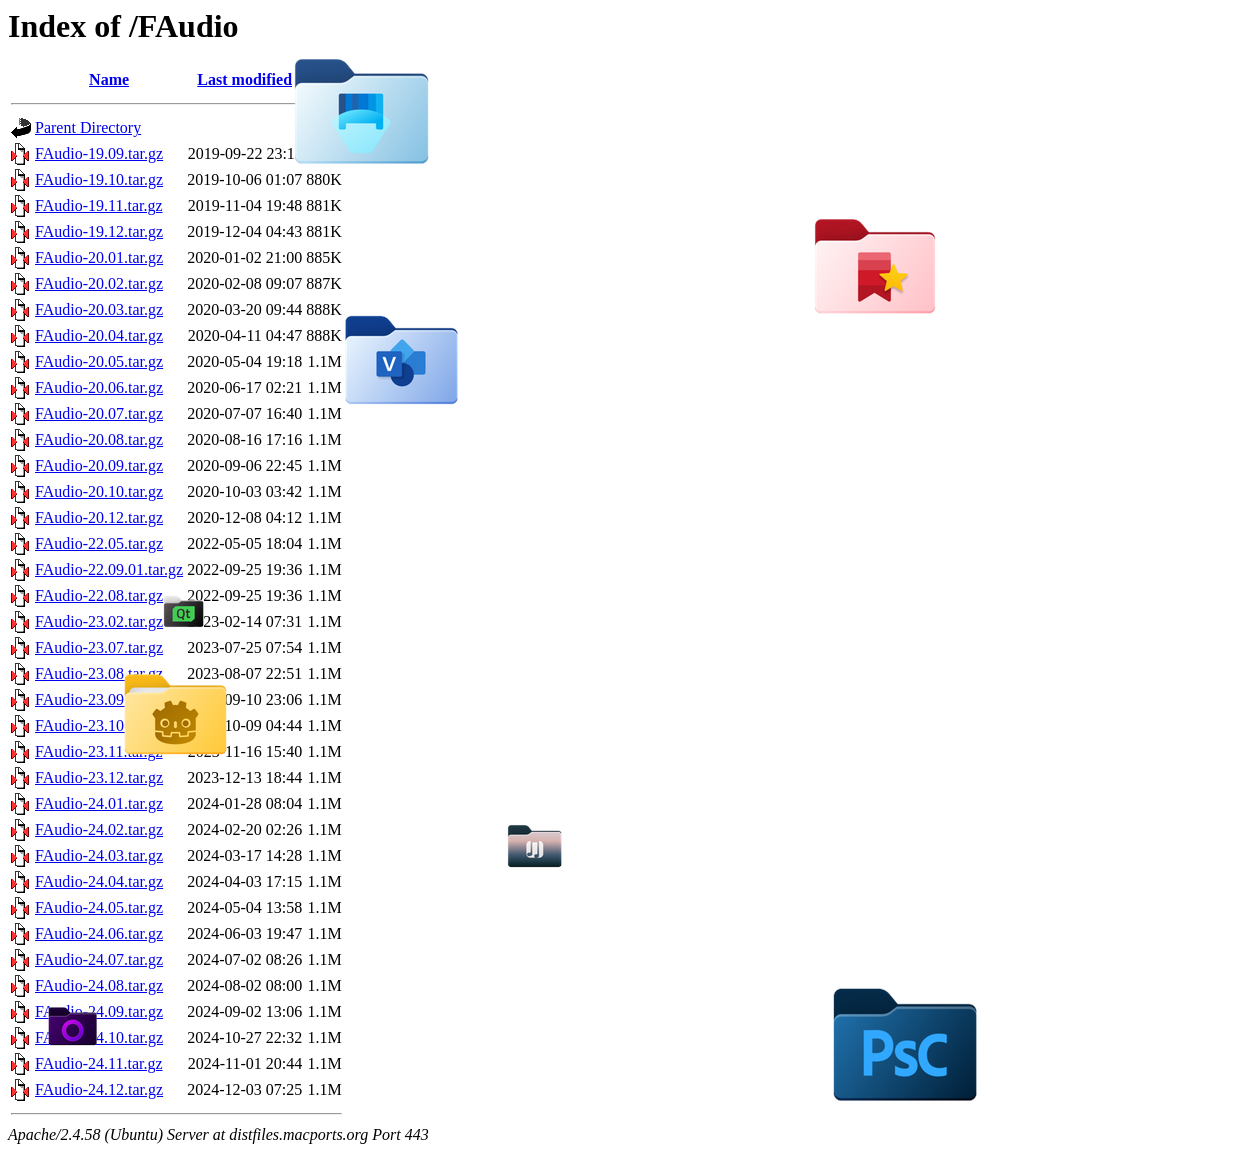 Image resolution: width=1257 pixels, height=1152 pixels. Describe the element at coordinates (904, 1048) in the screenshot. I see `open folder containing adobe photoshop classic files` at that location.